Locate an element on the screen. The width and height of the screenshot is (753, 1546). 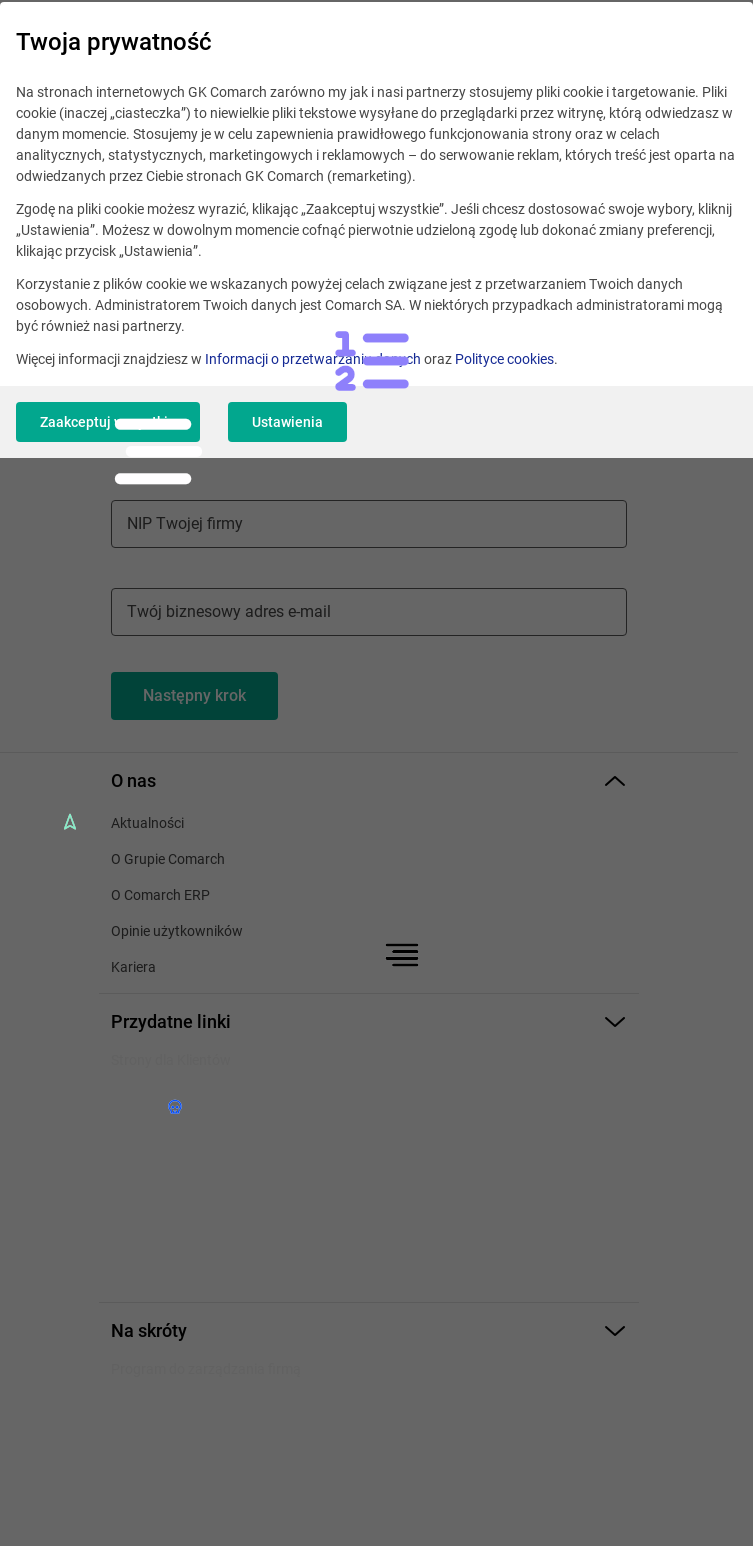
view numbered list is located at coordinates (372, 361).